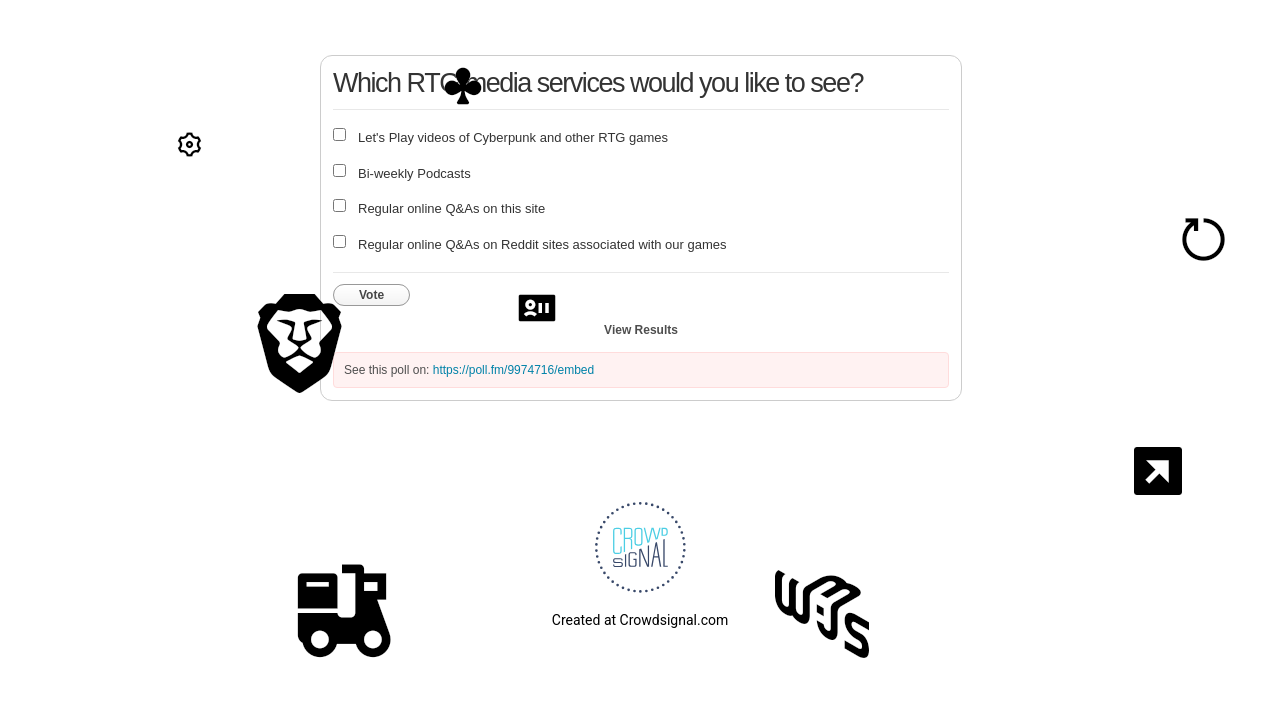  What do you see at coordinates (1158, 471) in the screenshot?
I see `open link in new window or tab` at bounding box center [1158, 471].